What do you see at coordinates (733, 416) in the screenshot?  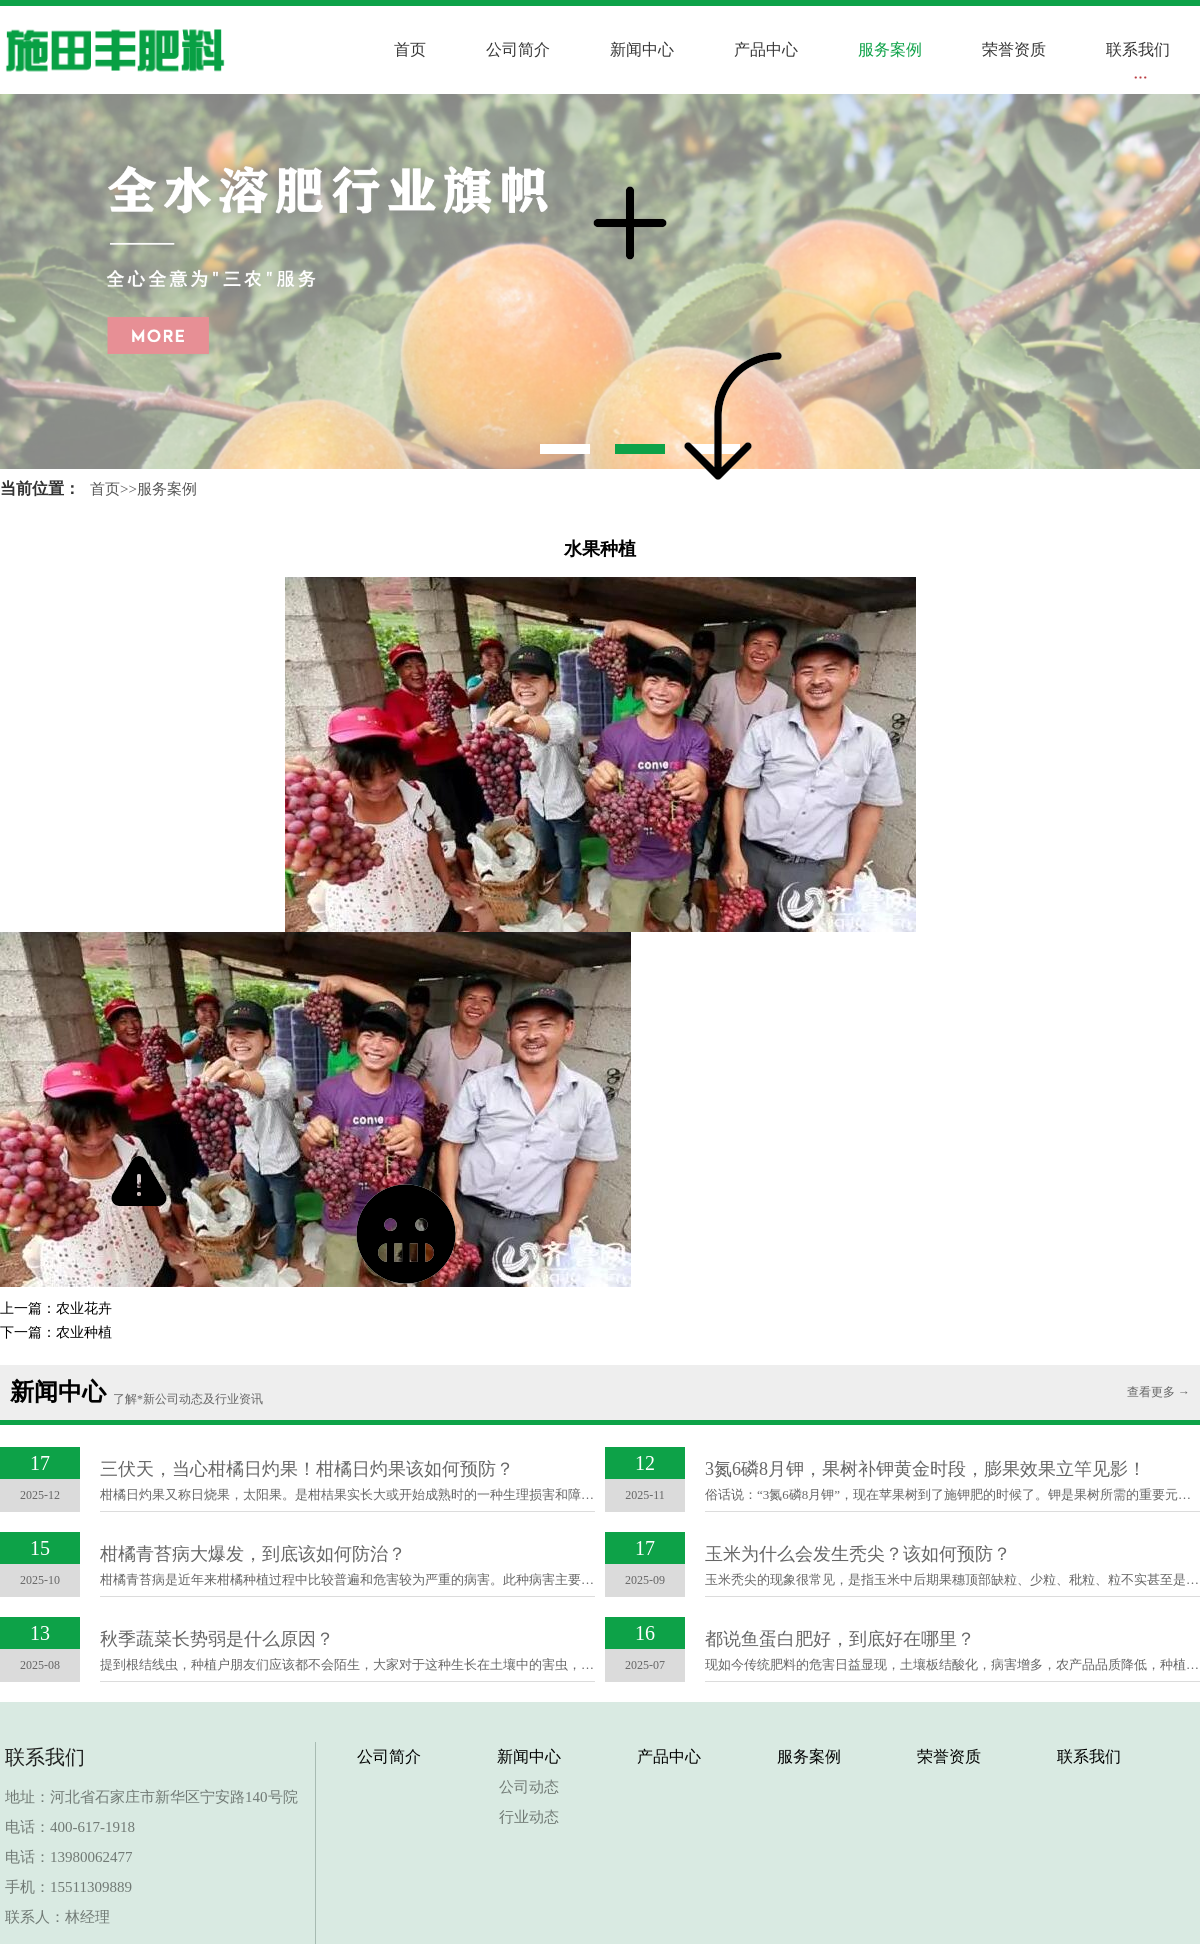 I see `go back and down in navigation` at bounding box center [733, 416].